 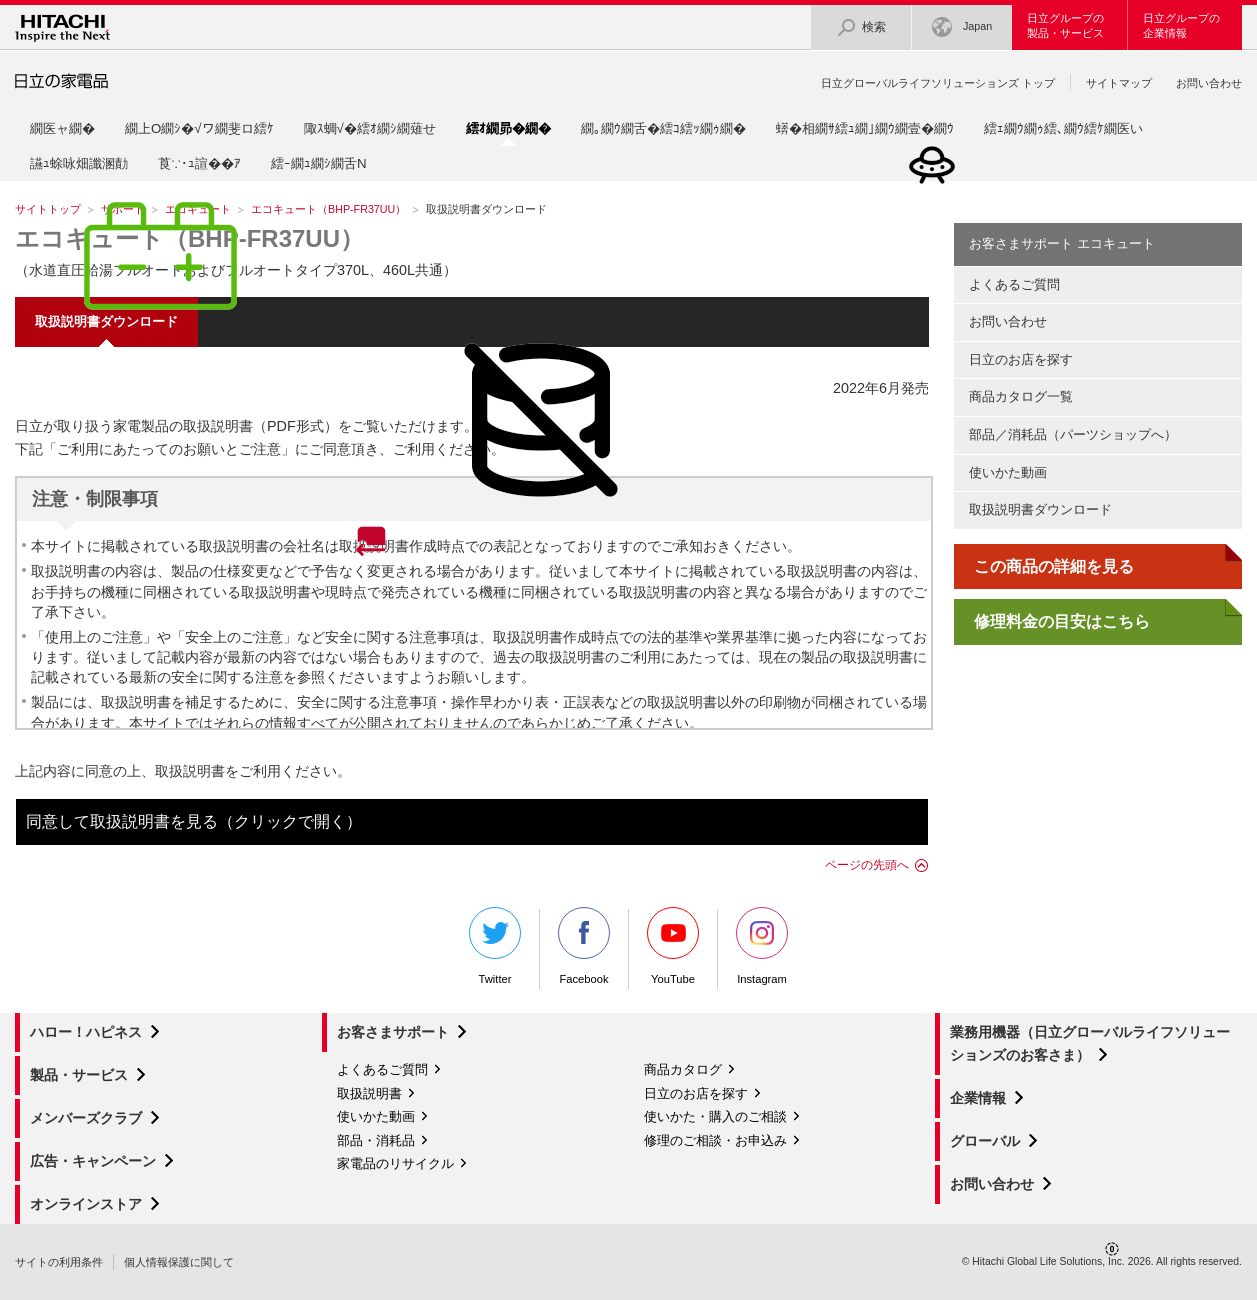 I want to click on database connection unavailable or offline, so click(x=541, y=420).